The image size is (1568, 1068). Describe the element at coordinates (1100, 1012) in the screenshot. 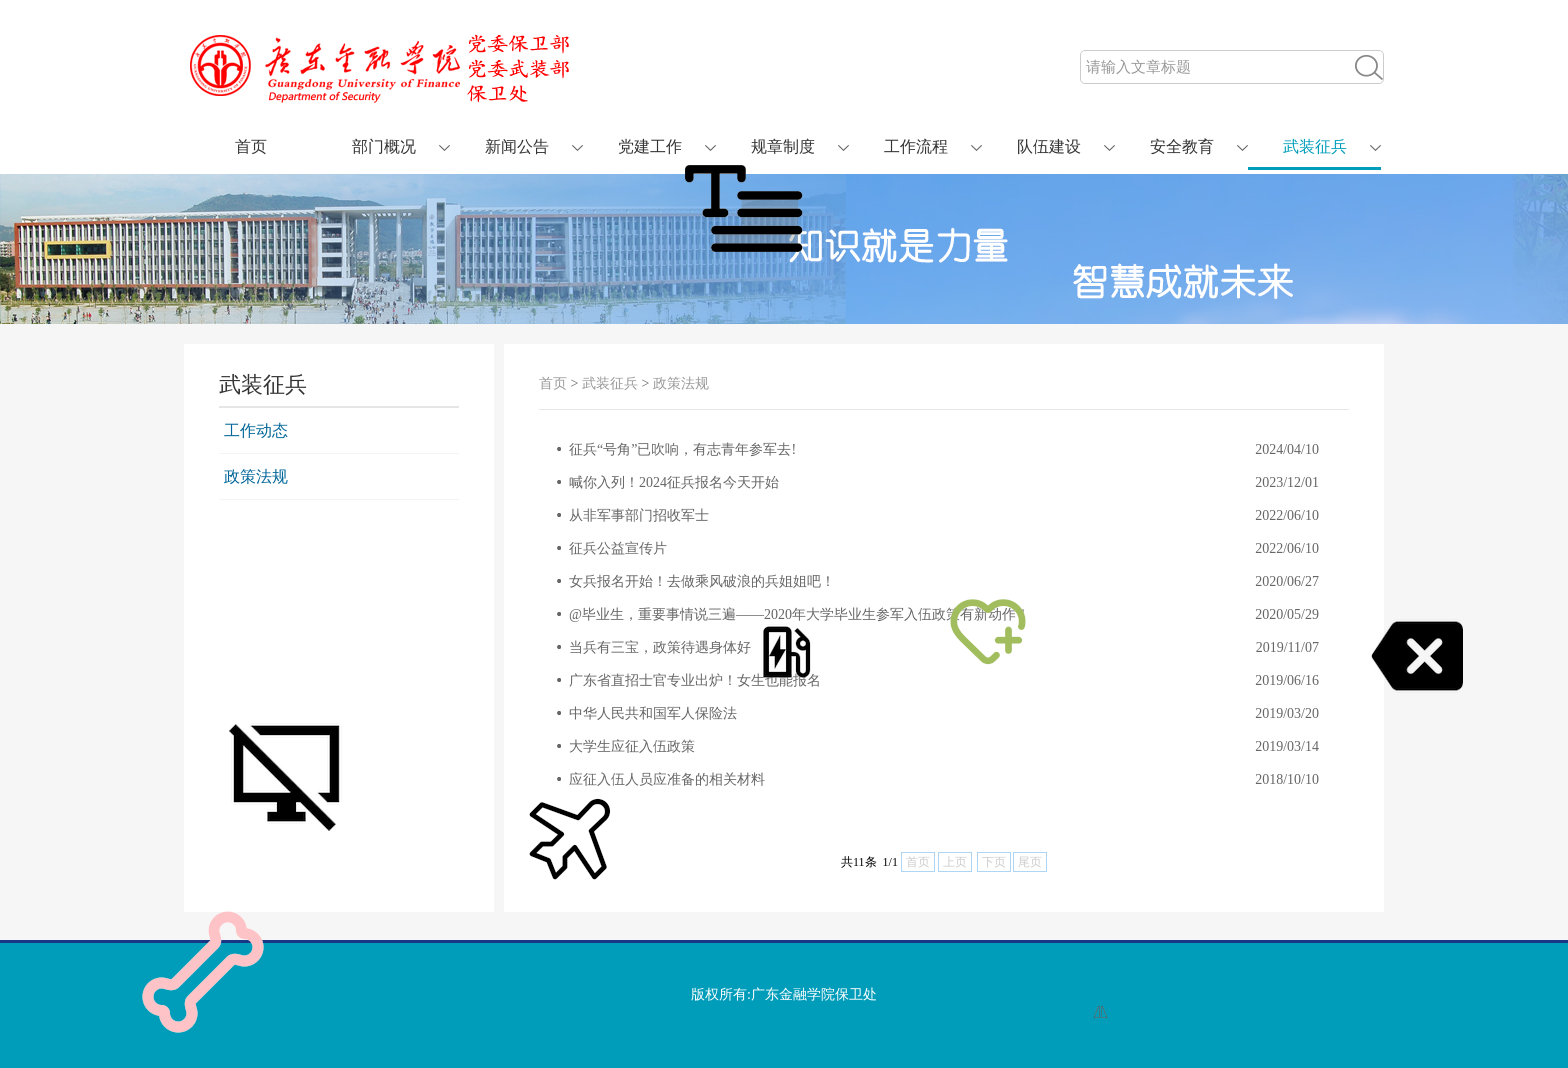

I see `flip image horizontally` at that location.